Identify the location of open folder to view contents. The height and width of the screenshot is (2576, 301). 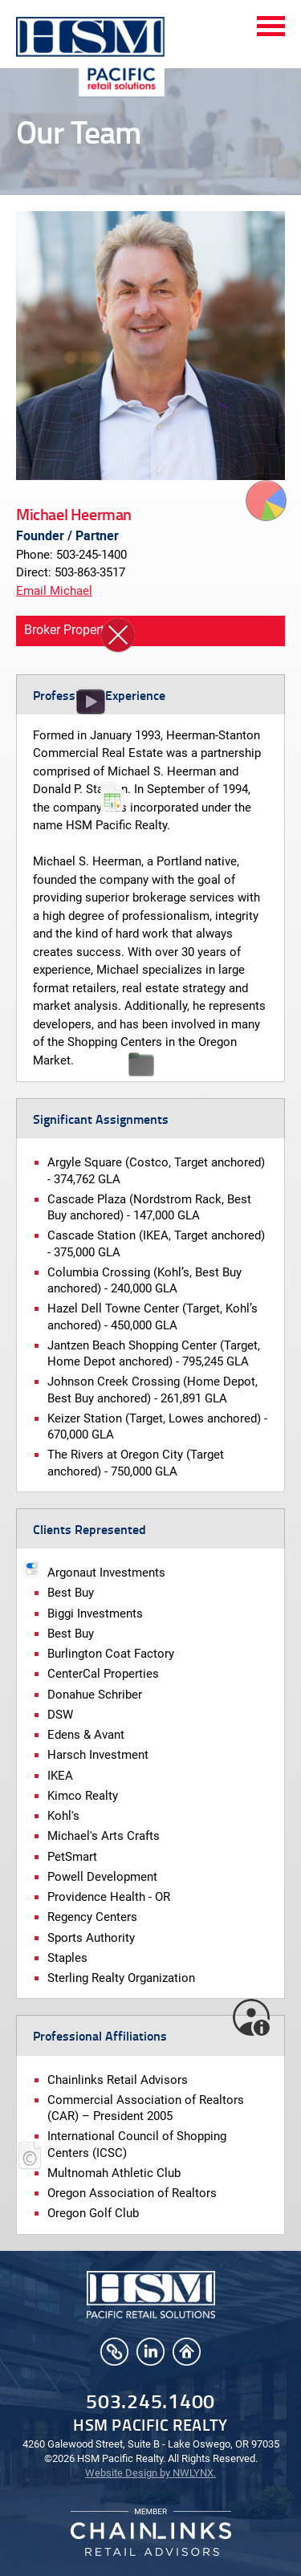
(141, 1064).